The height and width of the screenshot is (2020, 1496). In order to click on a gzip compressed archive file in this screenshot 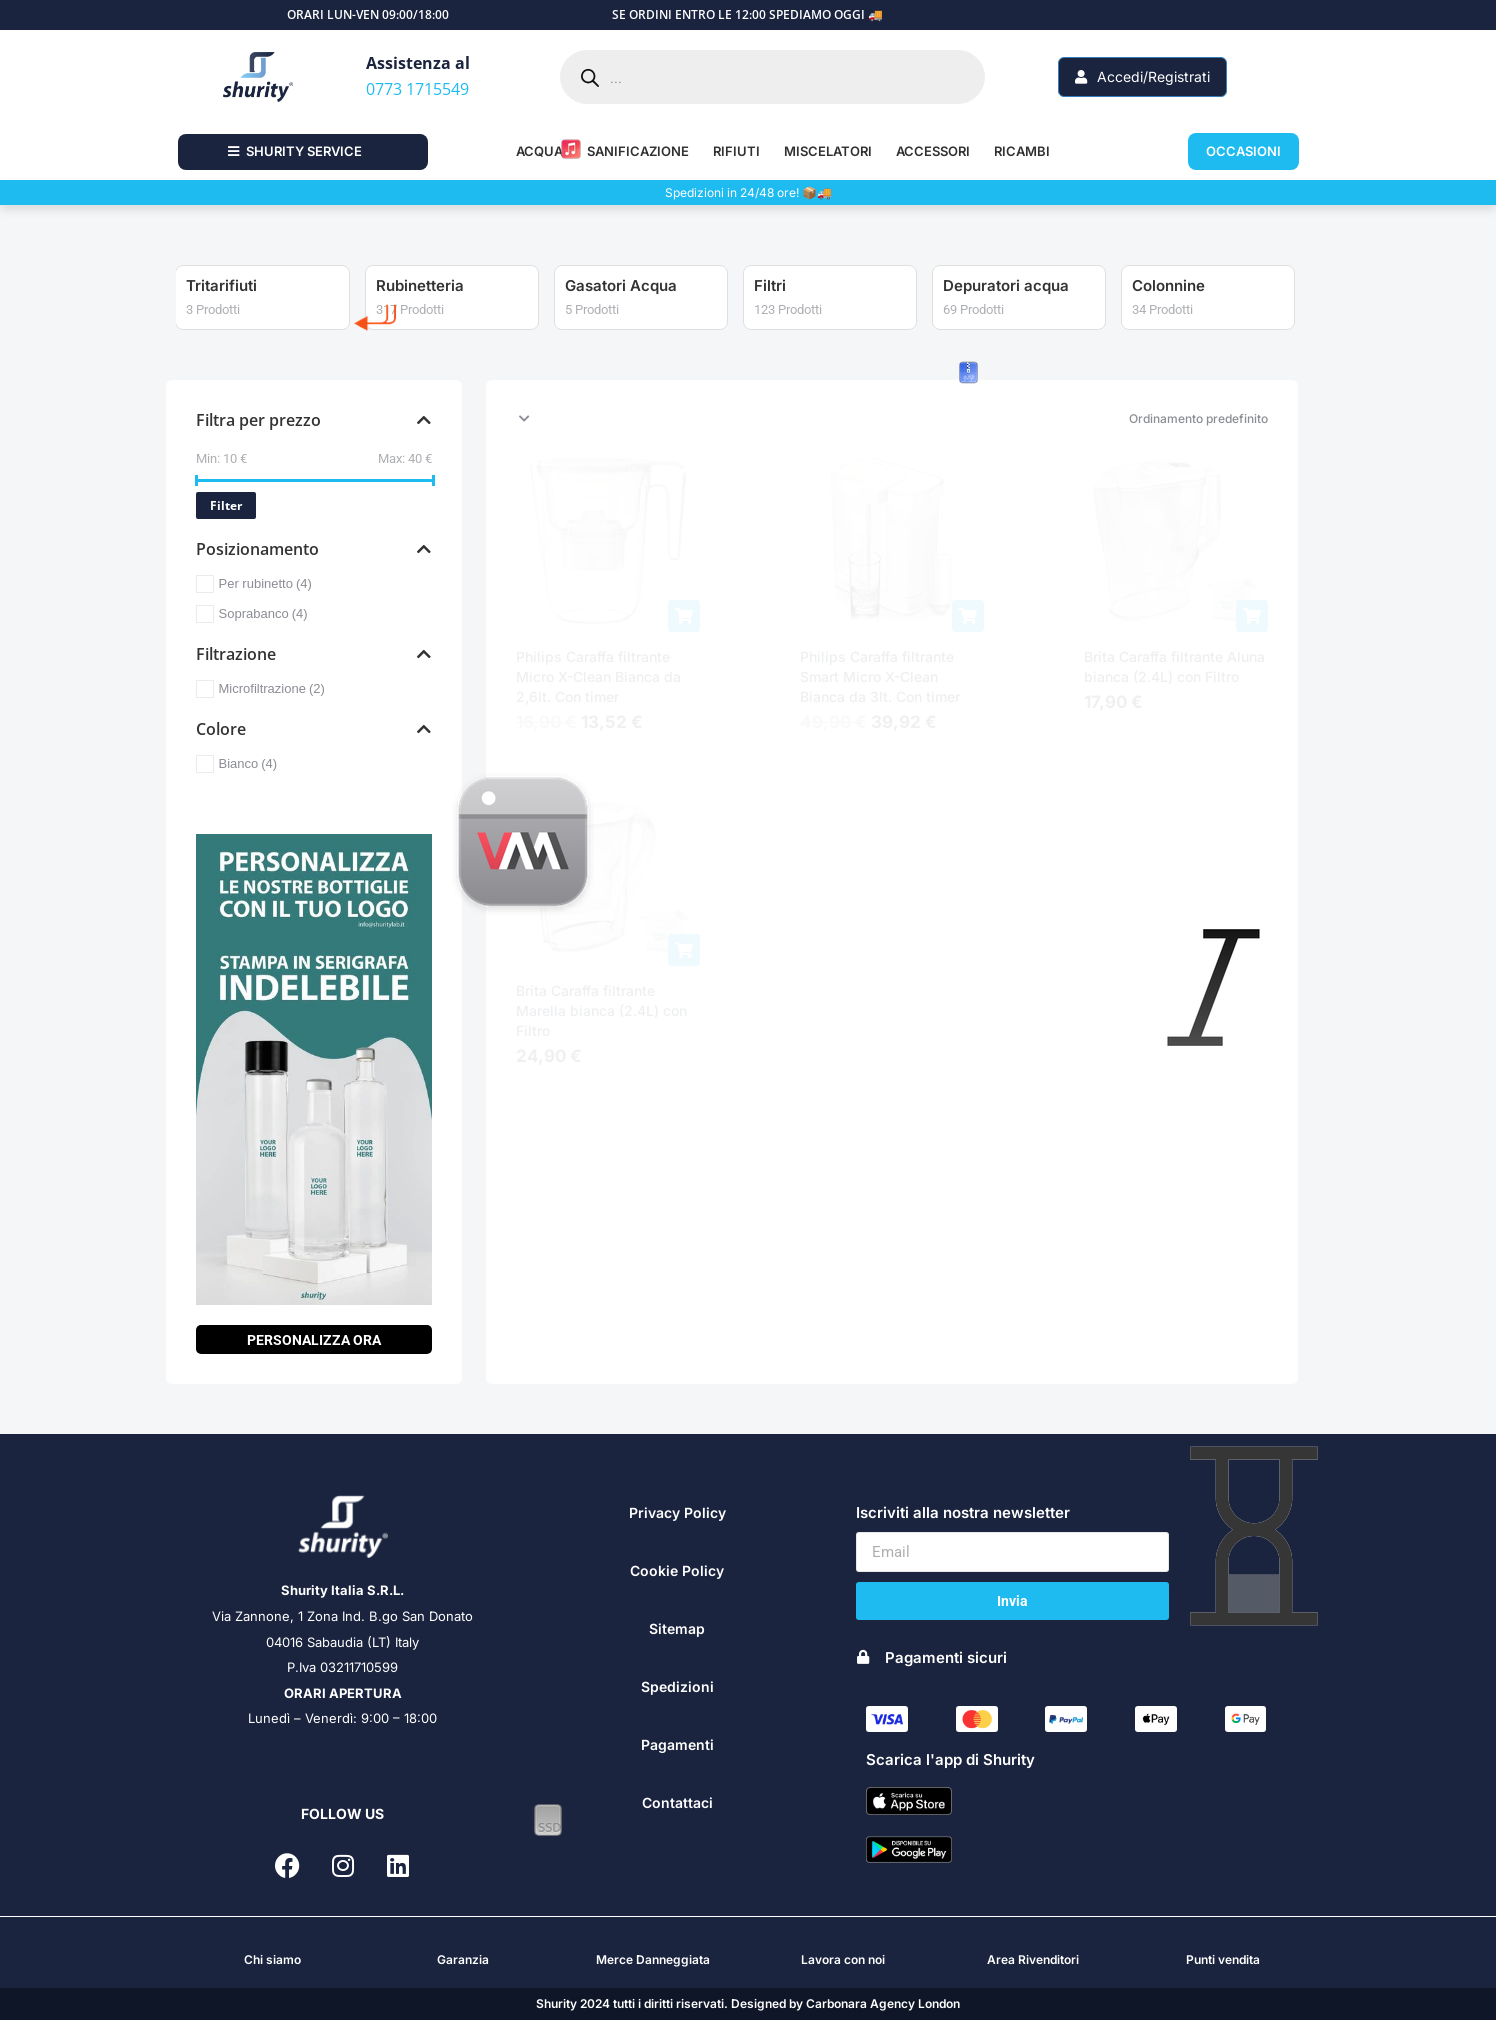, I will do `click(968, 372)`.